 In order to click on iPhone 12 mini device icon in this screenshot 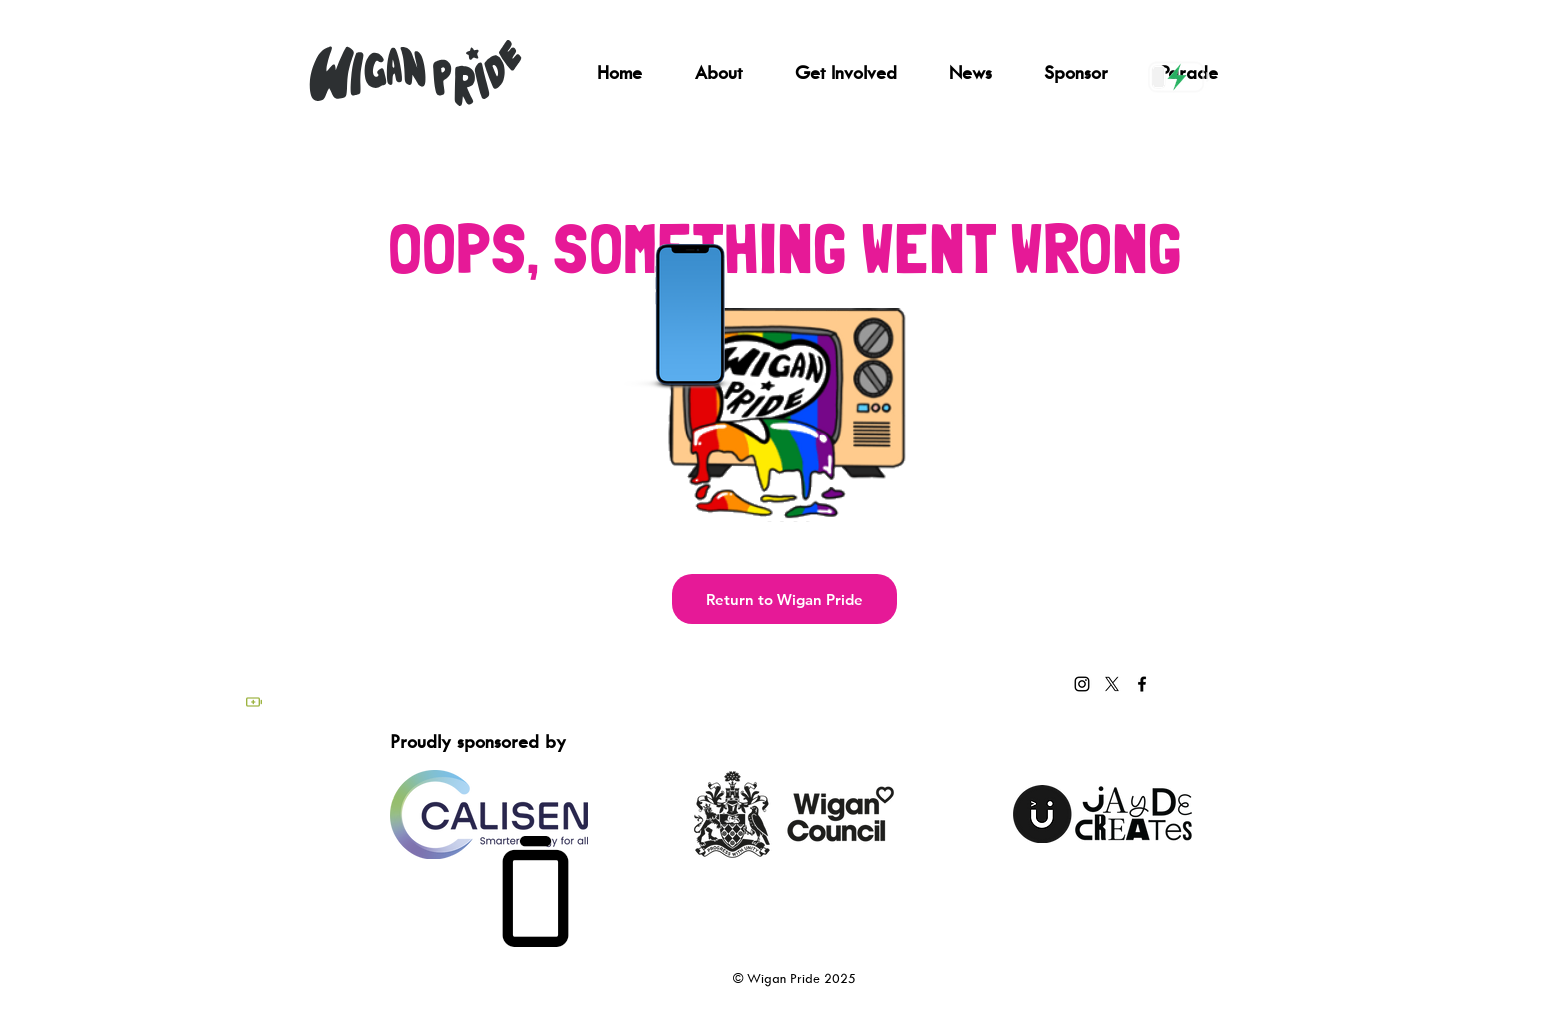, I will do `click(690, 317)`.